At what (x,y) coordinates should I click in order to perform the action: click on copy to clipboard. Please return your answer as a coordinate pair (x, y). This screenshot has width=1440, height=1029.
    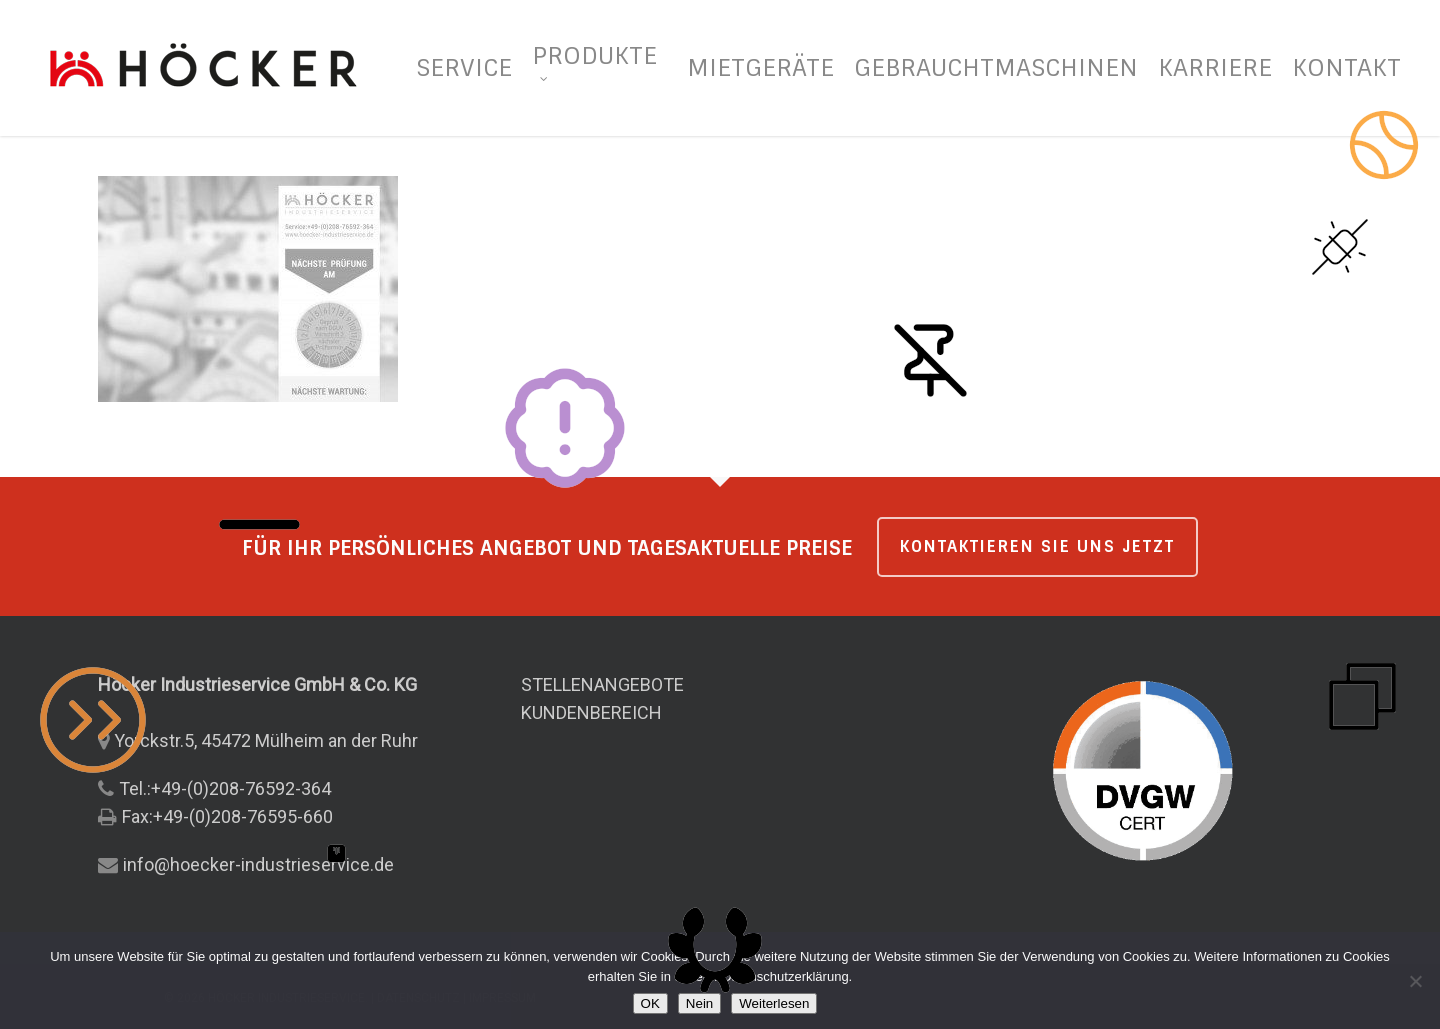
    Looking at the image, I should click on (1362, 696).